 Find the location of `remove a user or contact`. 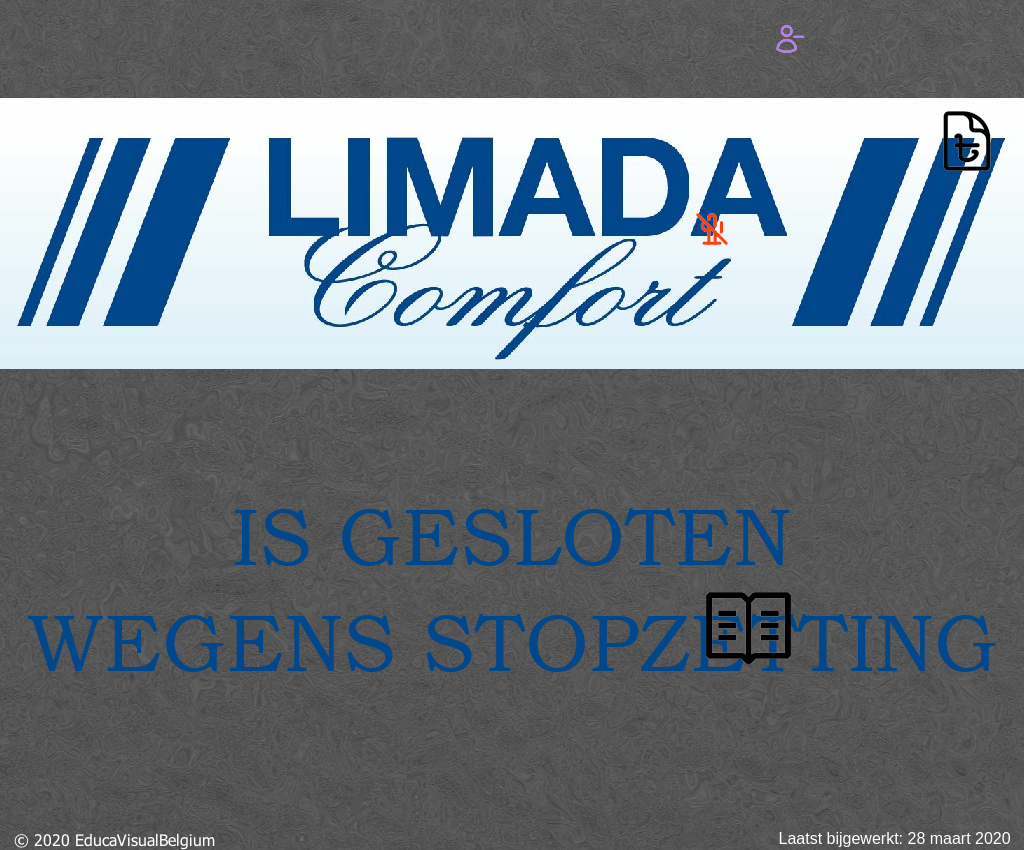

remove a user or contact is located at coordinates (789, 39).